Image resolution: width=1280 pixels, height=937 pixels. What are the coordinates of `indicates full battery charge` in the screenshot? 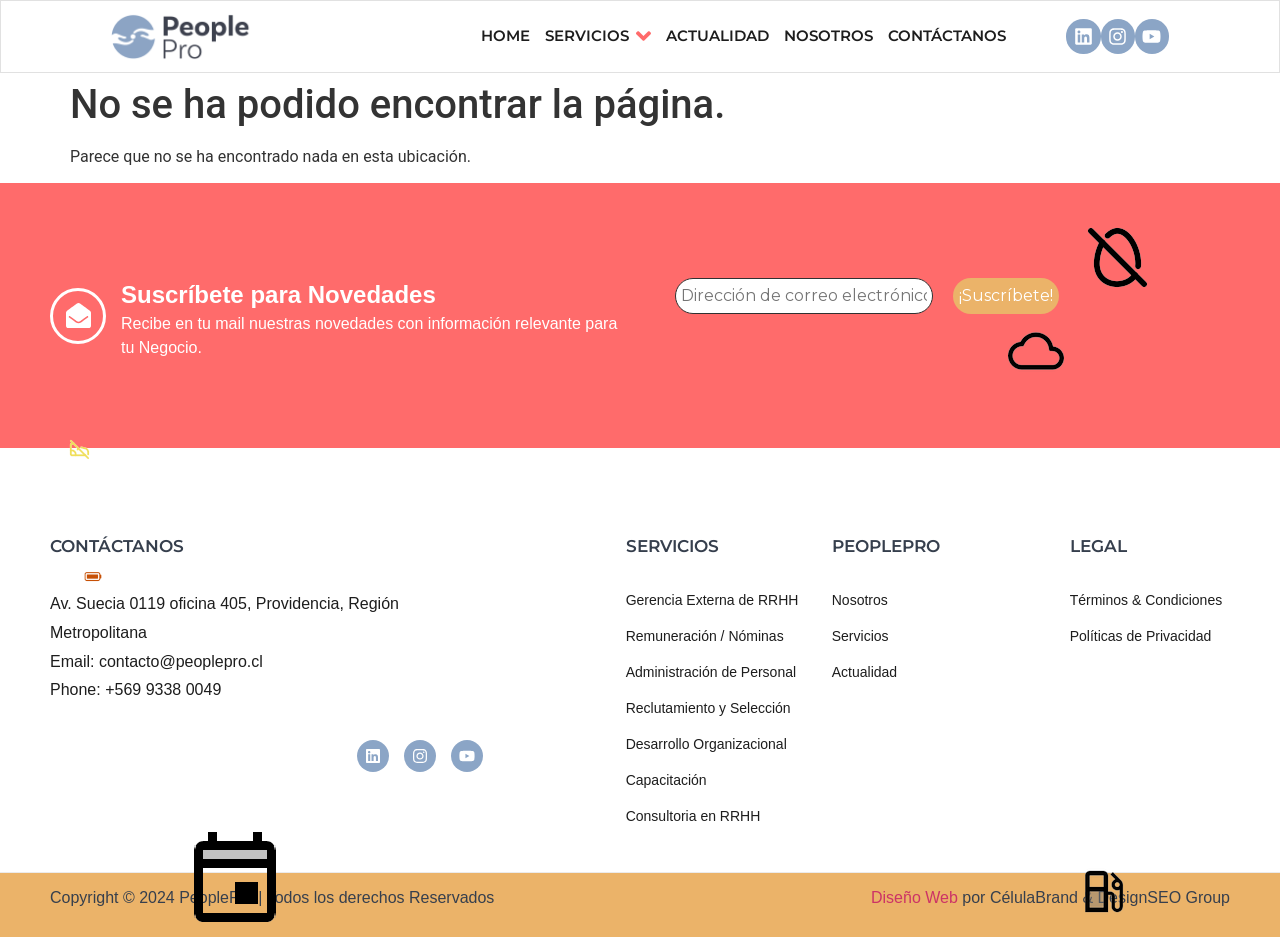 It's located at (93, 576).